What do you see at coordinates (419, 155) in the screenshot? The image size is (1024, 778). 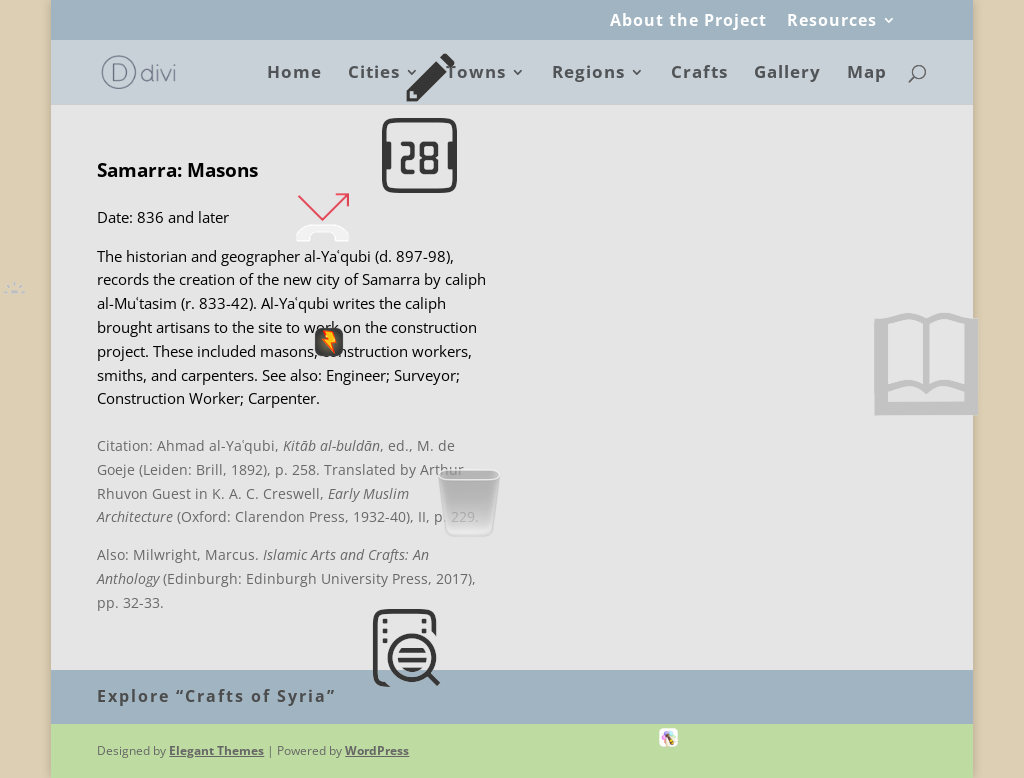 I see `open the calendar app` at bounding box center [419, 155].